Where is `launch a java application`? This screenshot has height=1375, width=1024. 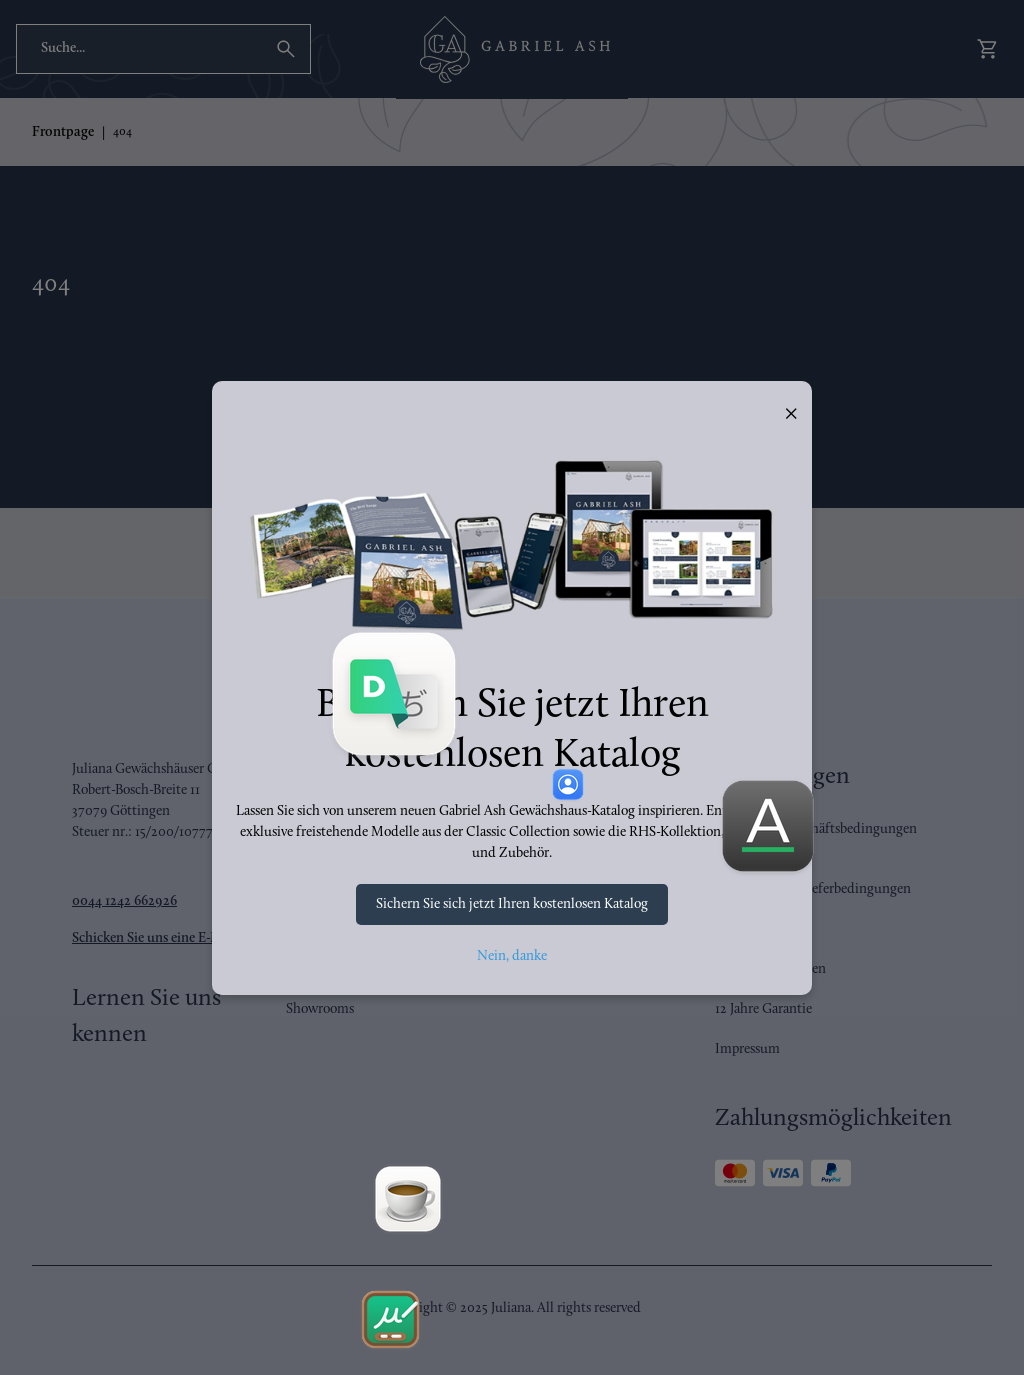 launch a java application is located at coordinates (408, 1199).